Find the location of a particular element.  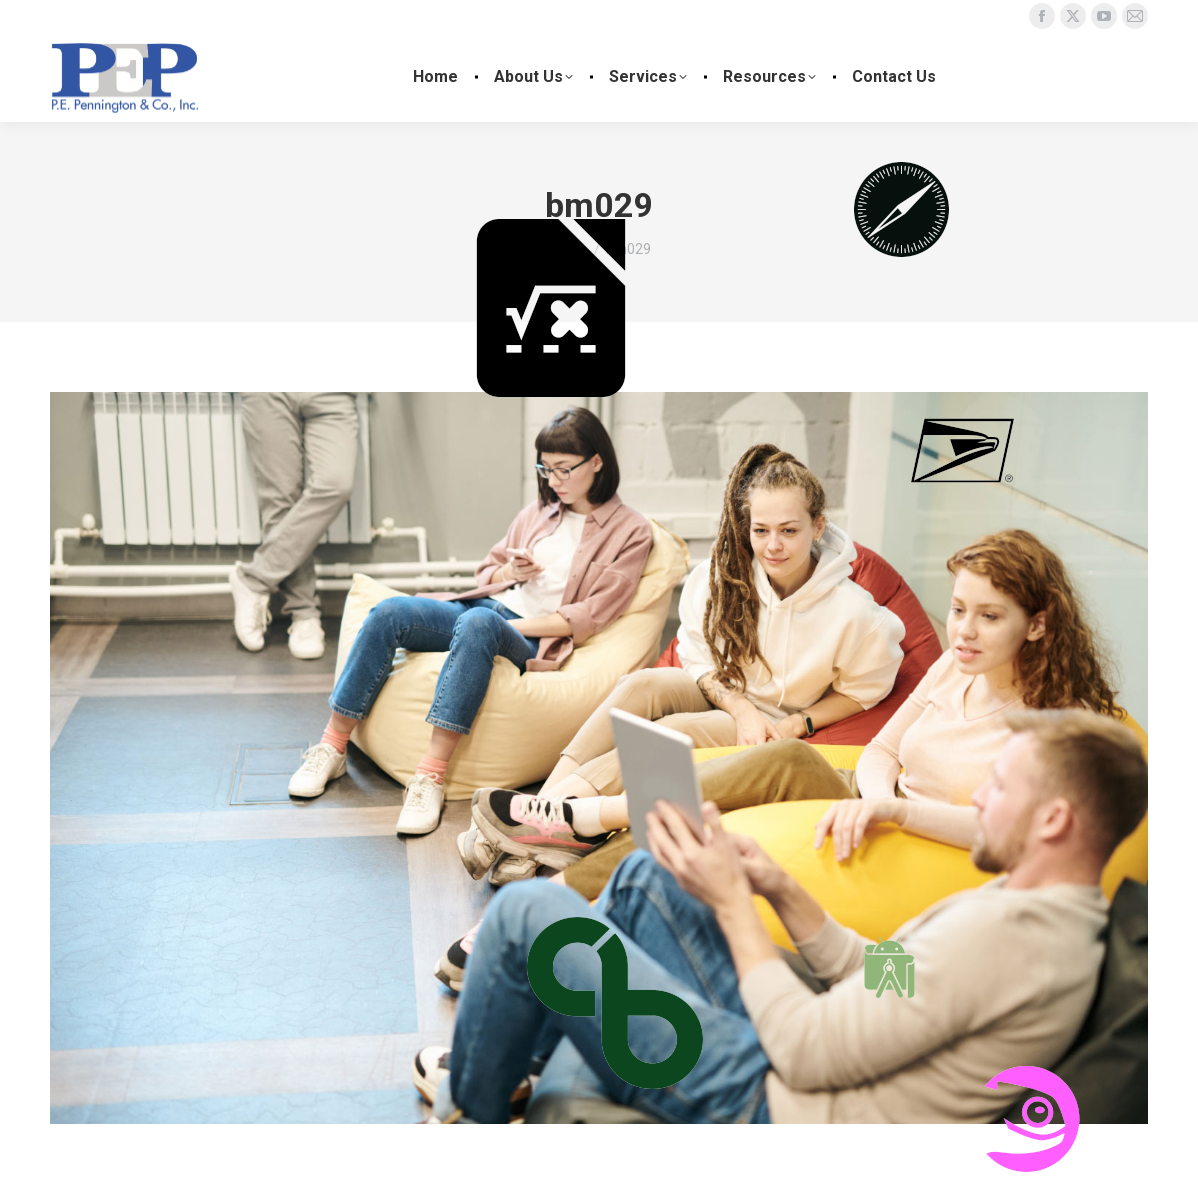

open android studio is located at coordinates (889, 967).